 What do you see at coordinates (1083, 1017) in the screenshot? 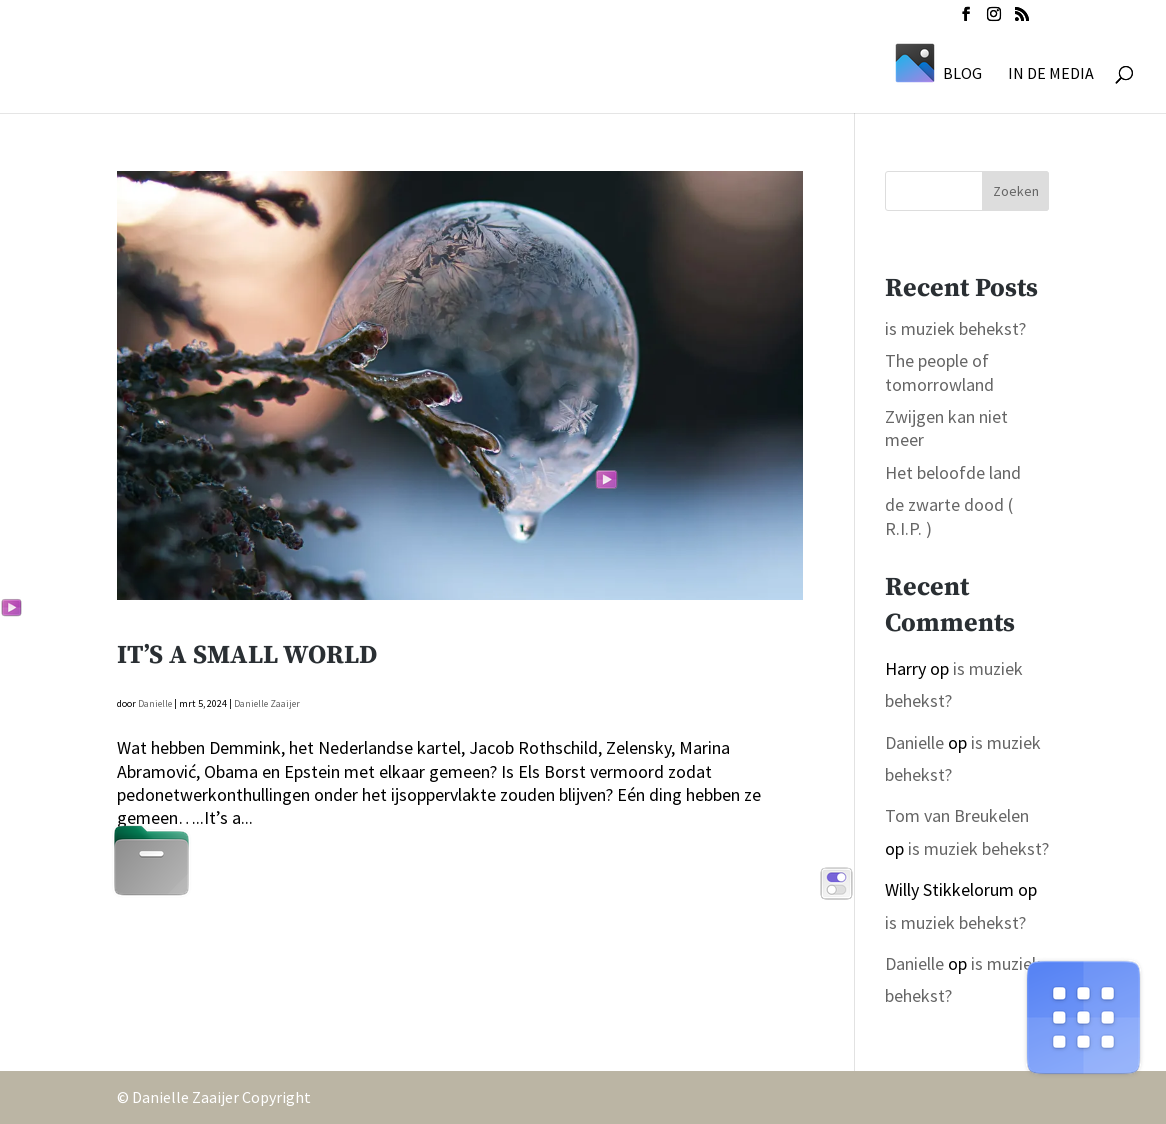
I see `open the app drawer or launcher` at bounding box center [1083, 1017].